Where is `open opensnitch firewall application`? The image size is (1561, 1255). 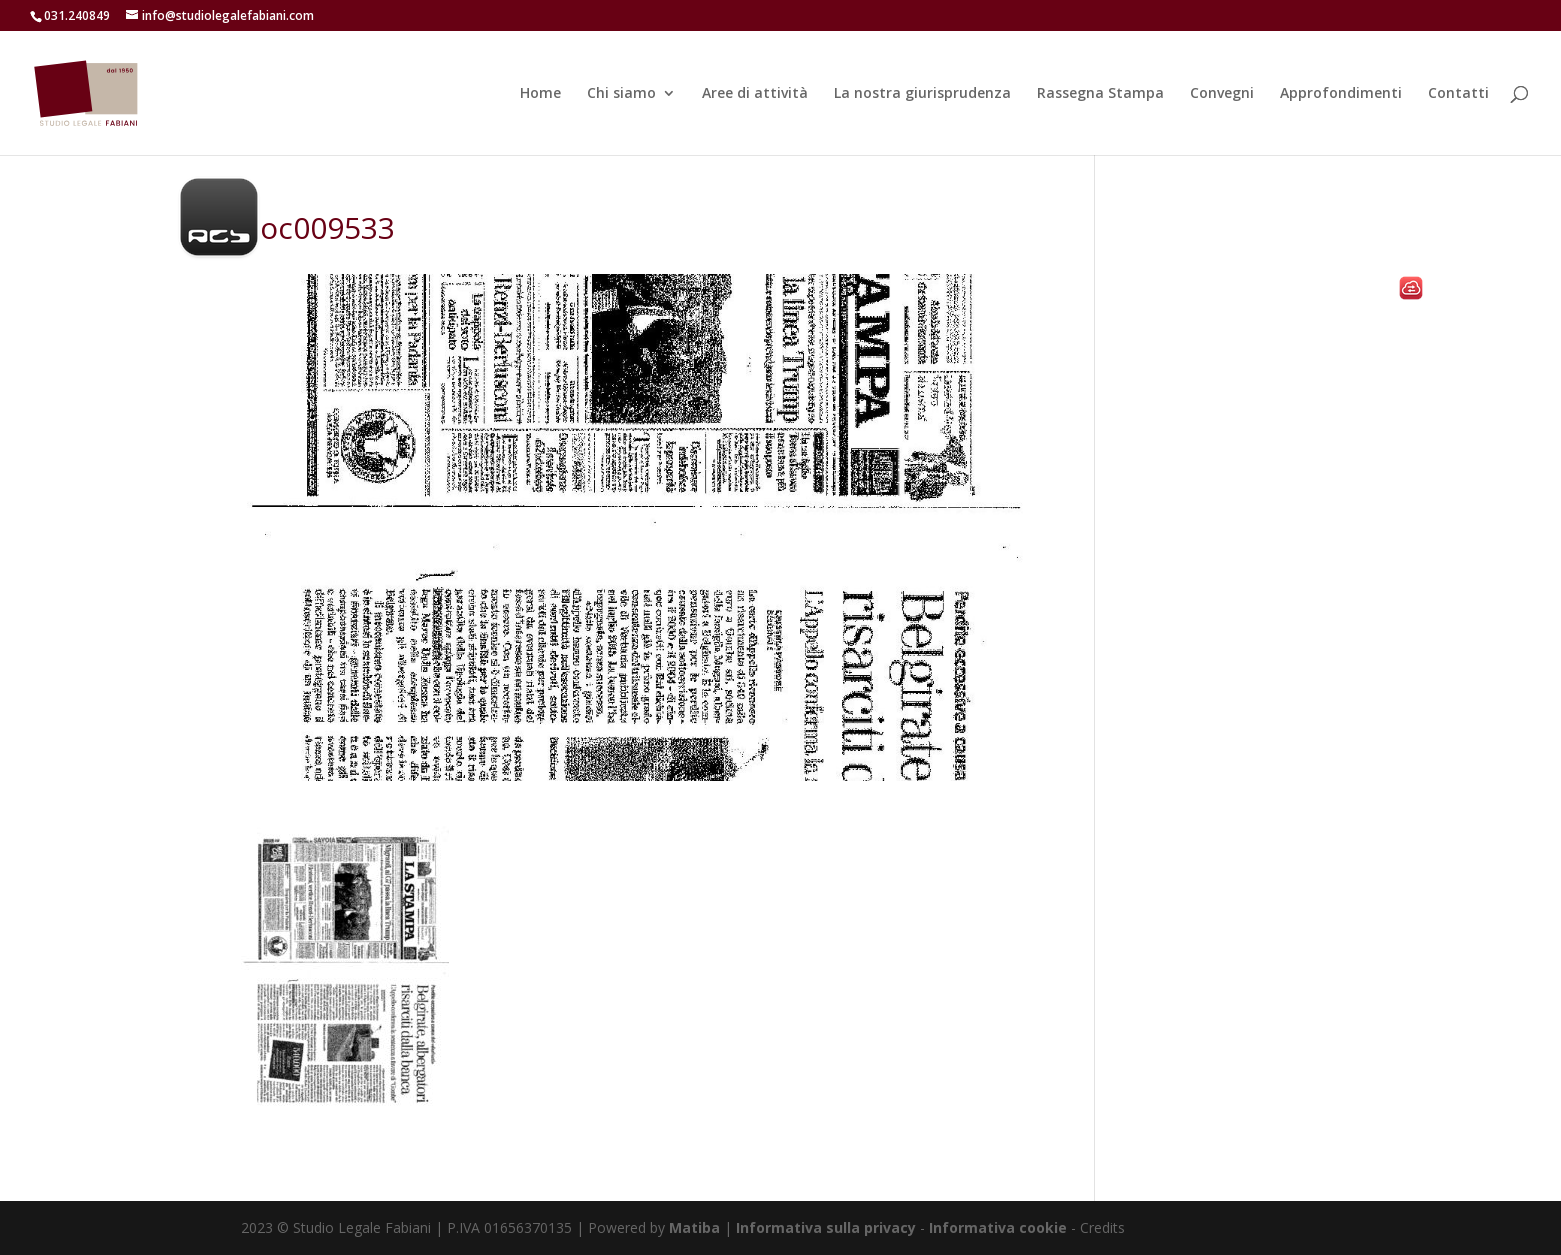 open opensnitch firewall application is located at coordinates (1411, 288).